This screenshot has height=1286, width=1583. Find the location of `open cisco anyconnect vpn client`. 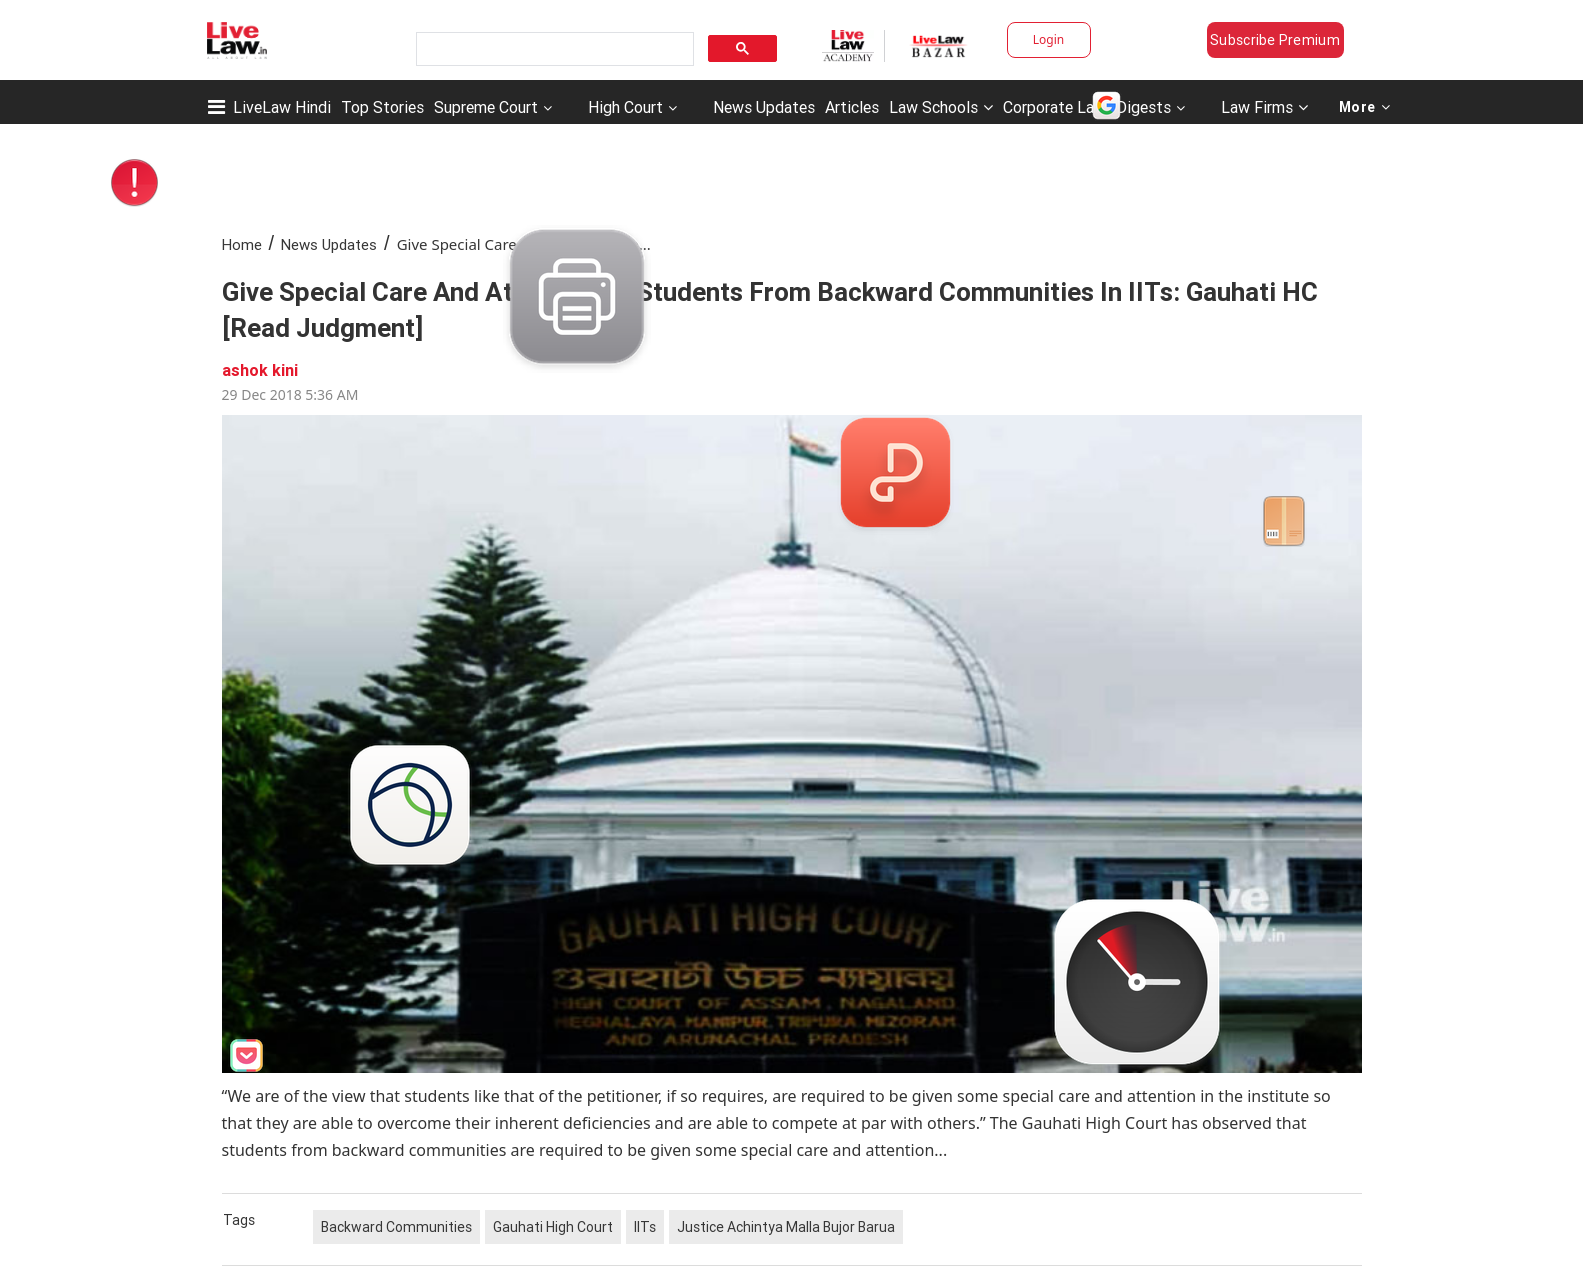

open cisco anyconnect vpn client is located at coordinates (410, 805).